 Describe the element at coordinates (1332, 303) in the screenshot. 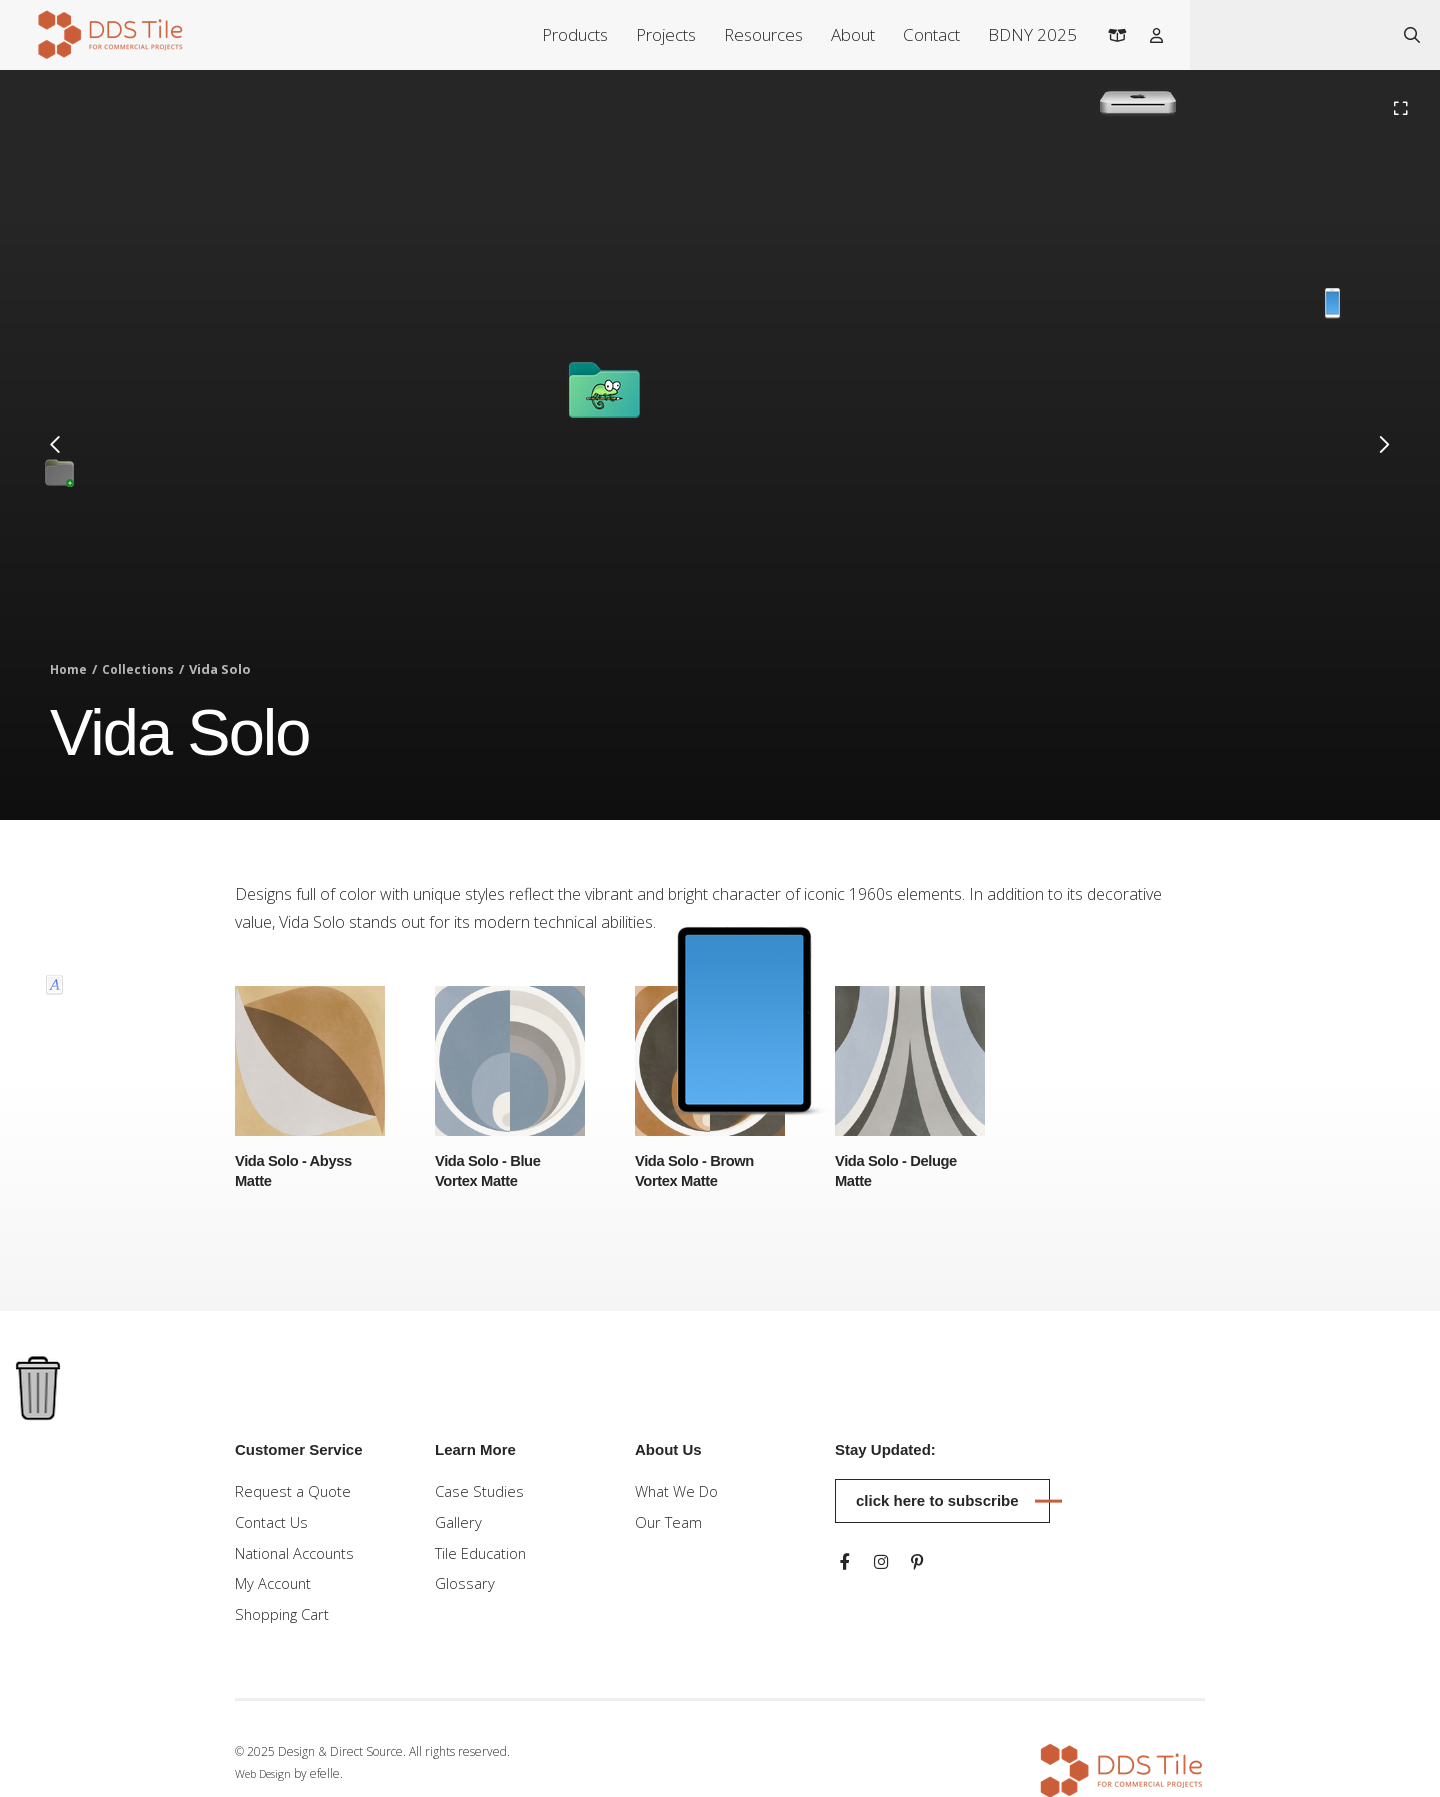

I see `connect to or manage your iPhone device` at that location.